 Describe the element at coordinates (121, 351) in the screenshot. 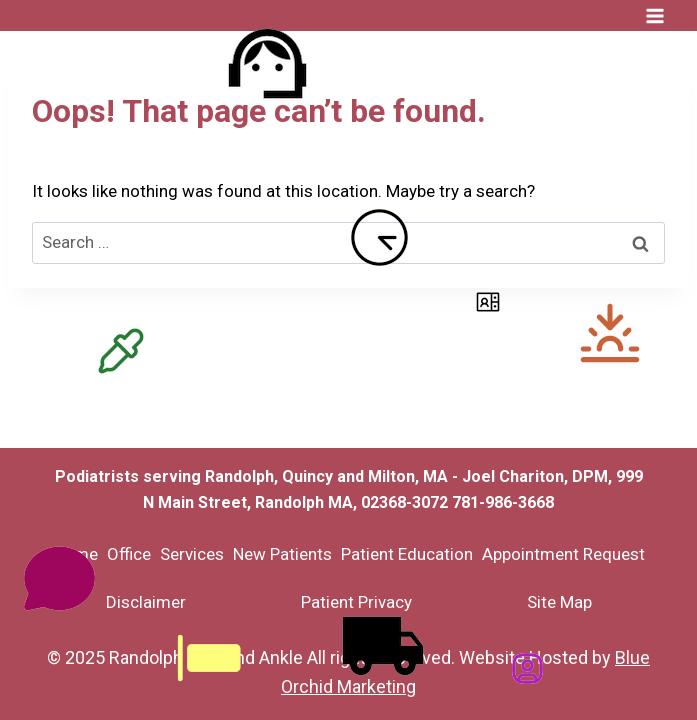

I see `pick a color from the screen` at that location.